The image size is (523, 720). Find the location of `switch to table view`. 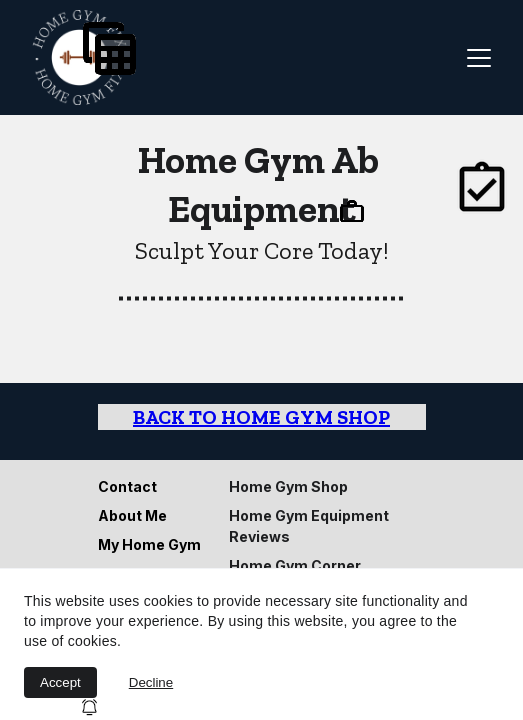

switch to table view is located at coordinates (109, 48).